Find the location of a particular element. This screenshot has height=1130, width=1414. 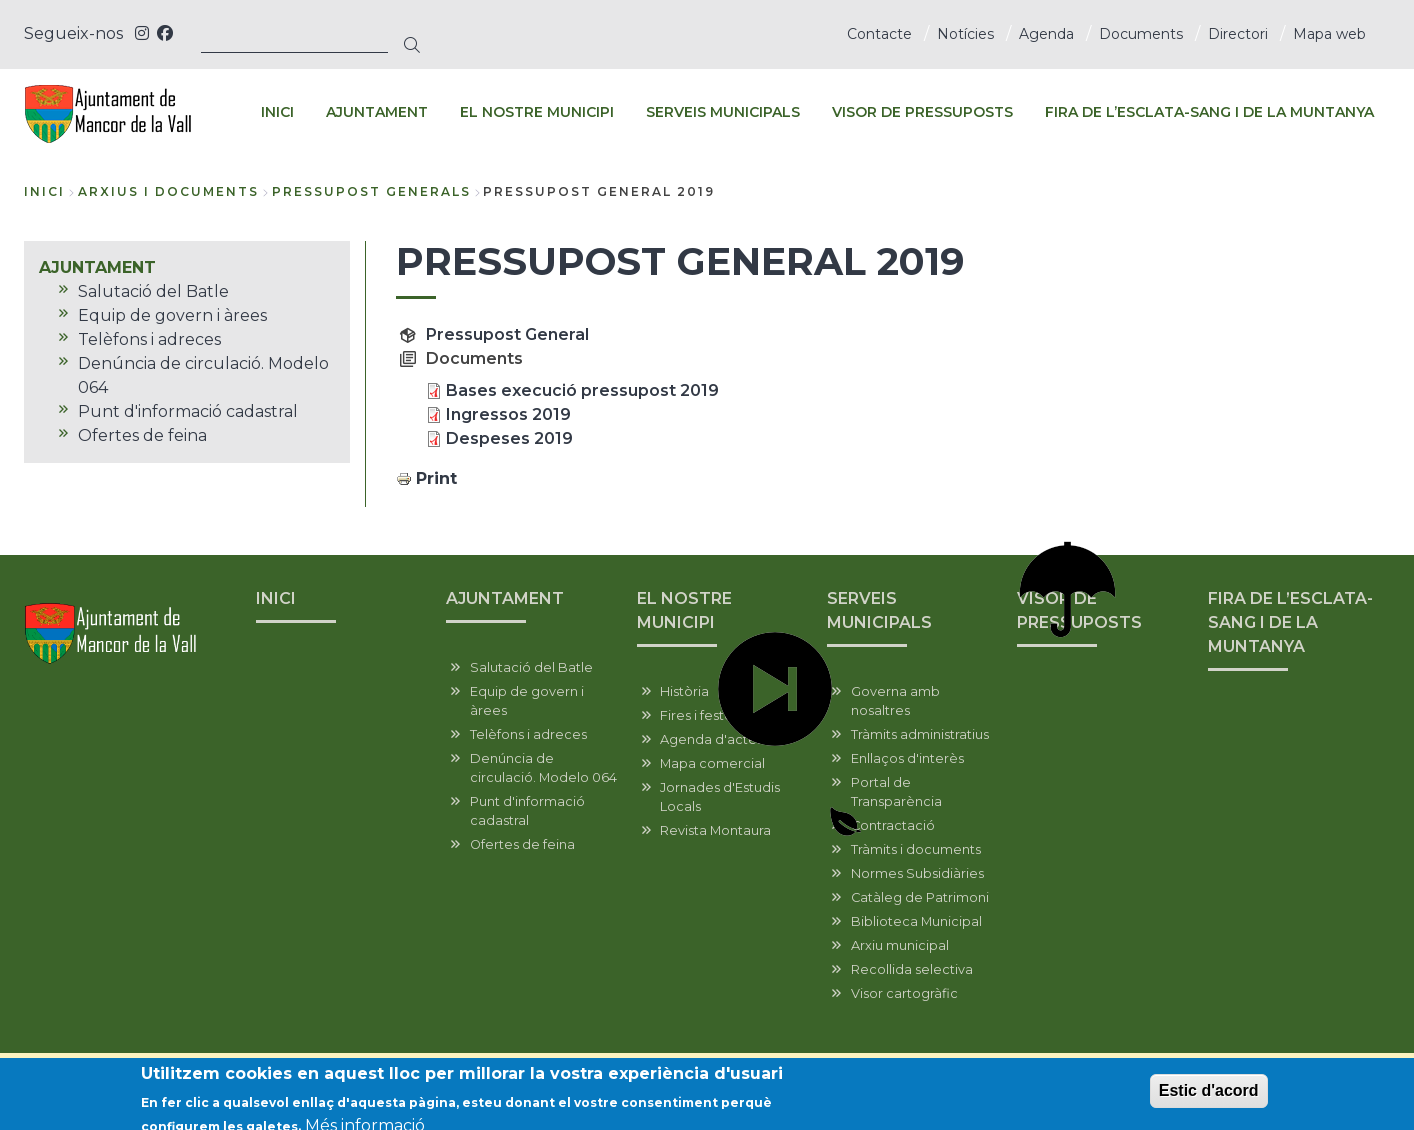

view weather protection or rain forecast is located at coordinates (1067, 589).